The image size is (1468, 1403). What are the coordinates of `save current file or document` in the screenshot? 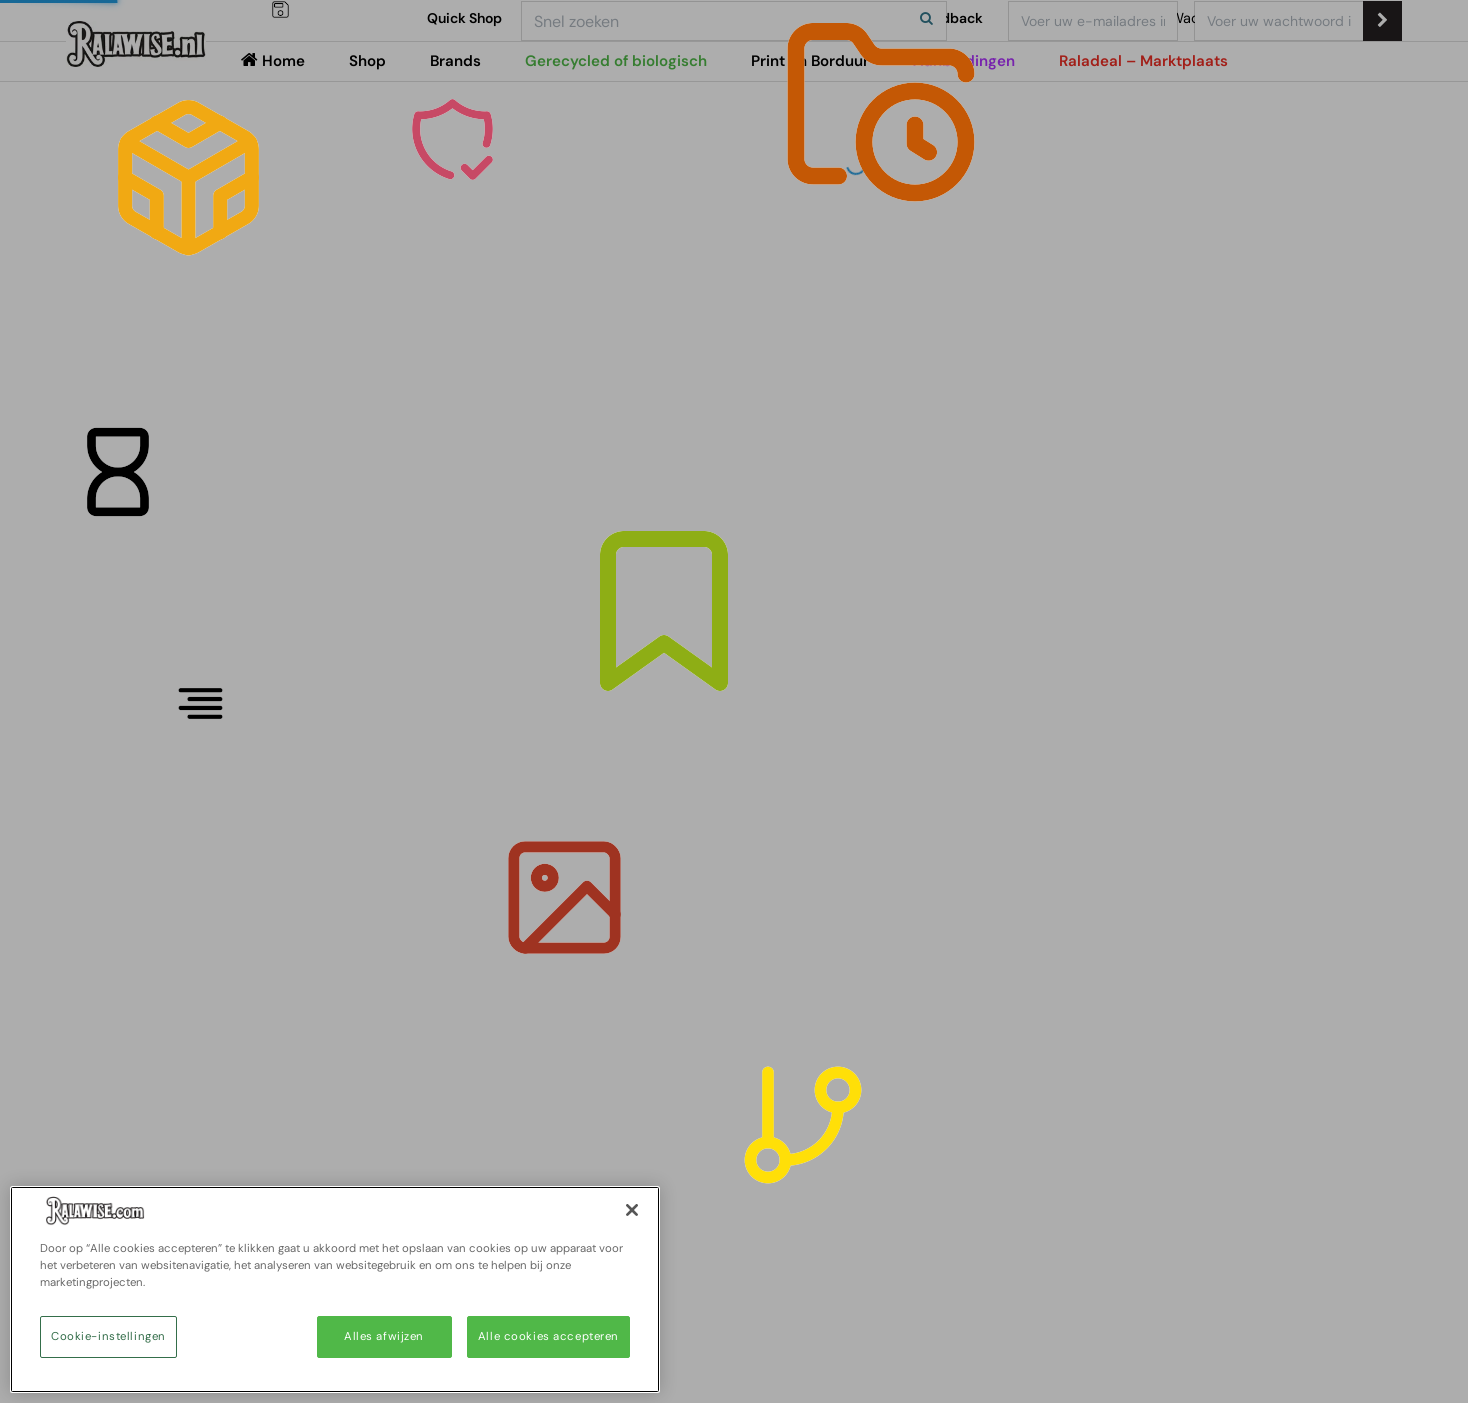 It's located at (280, 9).